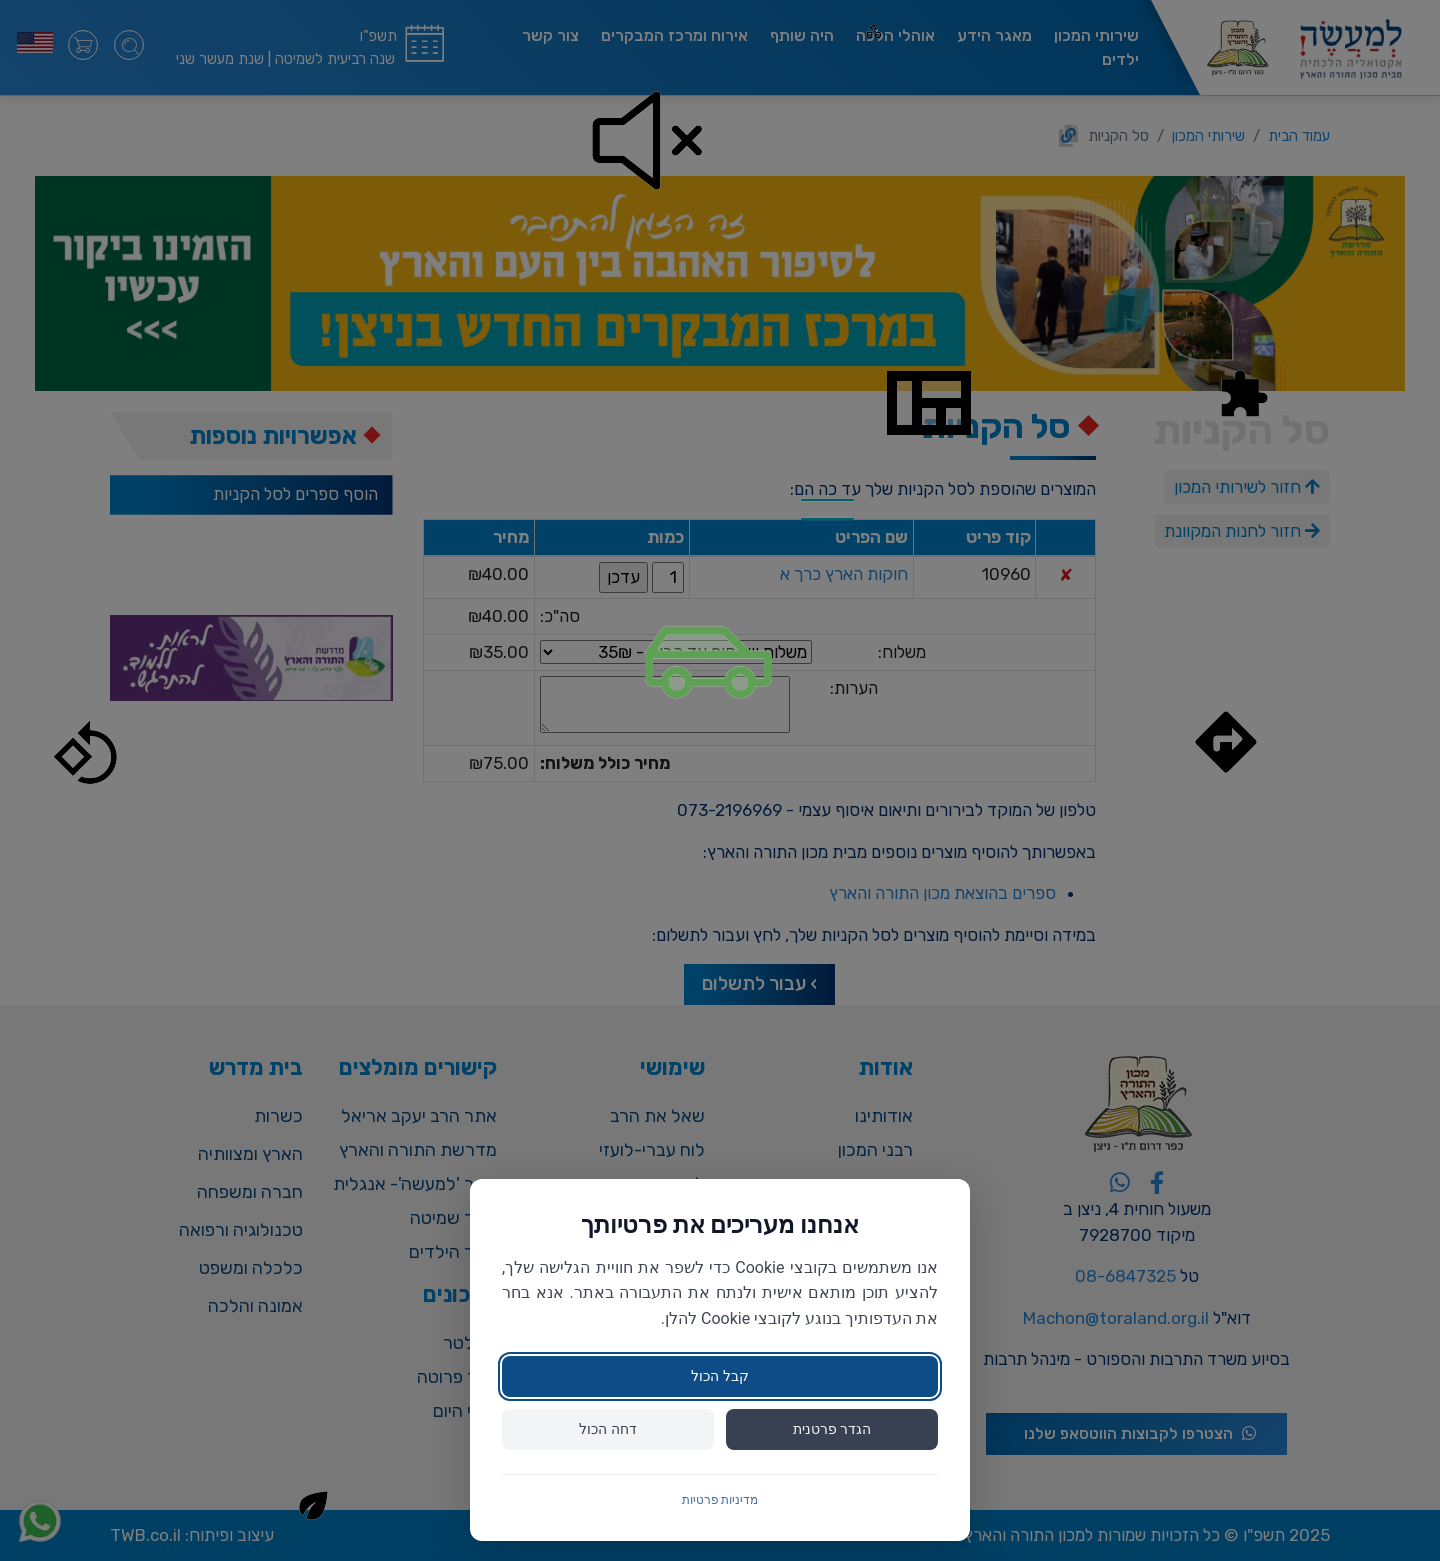  I want to click on get directions to a destination, so click(1226, 742).